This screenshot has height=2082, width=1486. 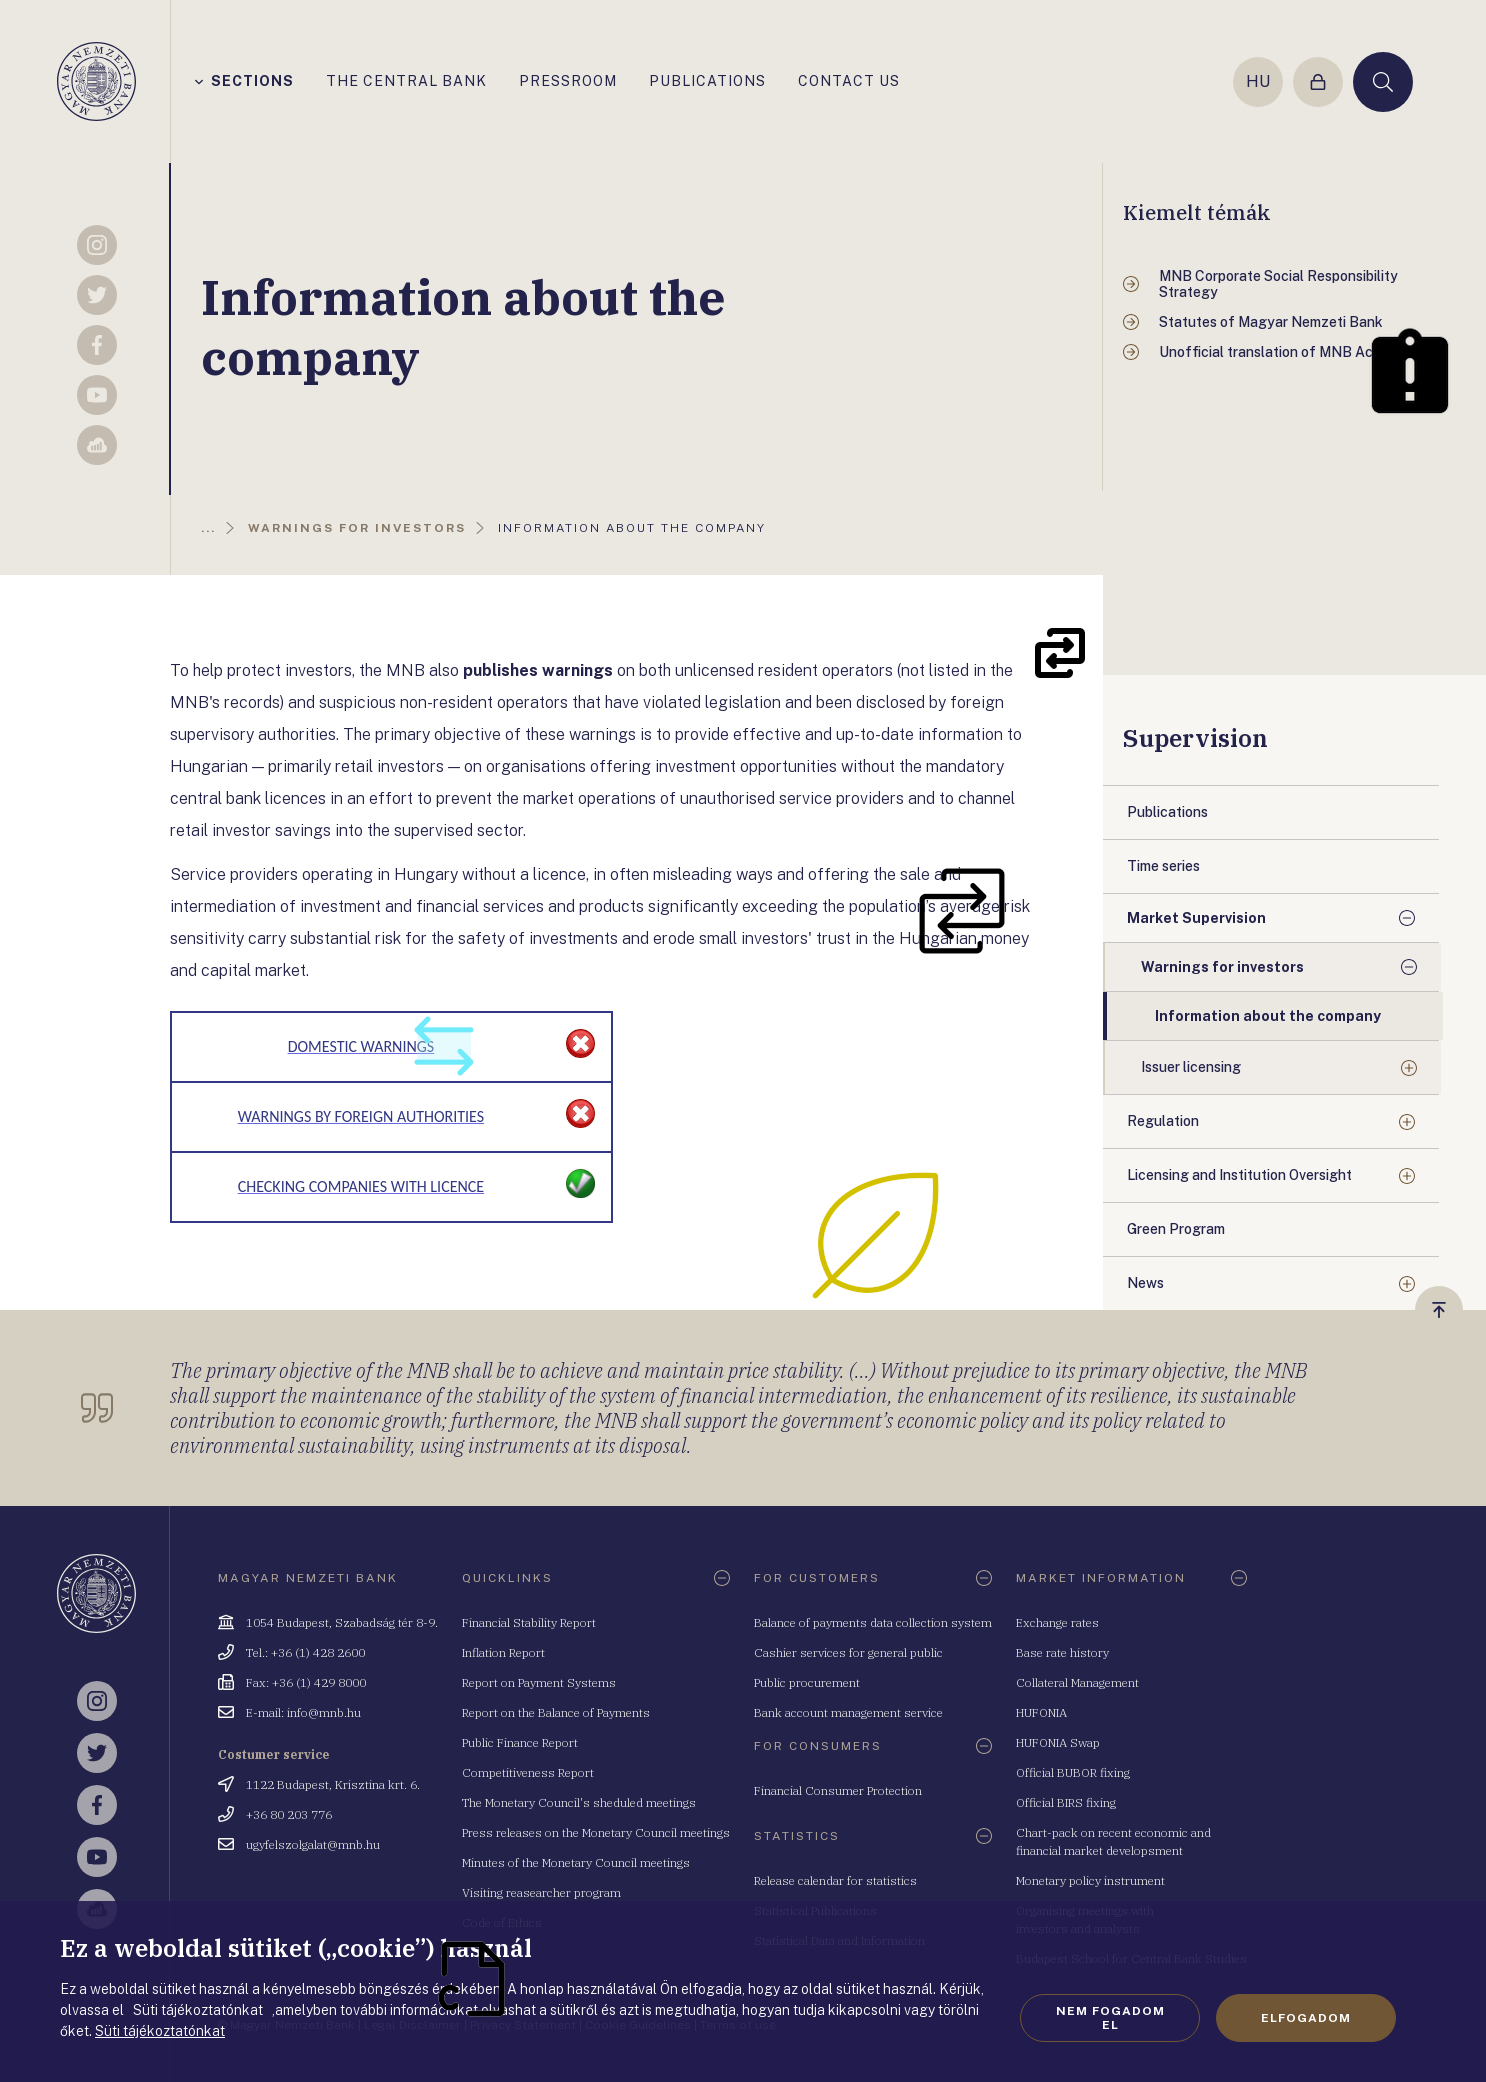 What do you see at coordinates (875, 1235) in the screenshot?
I see `indicates eco-friendly or sustainable option` at bounding box center [875, 1235].